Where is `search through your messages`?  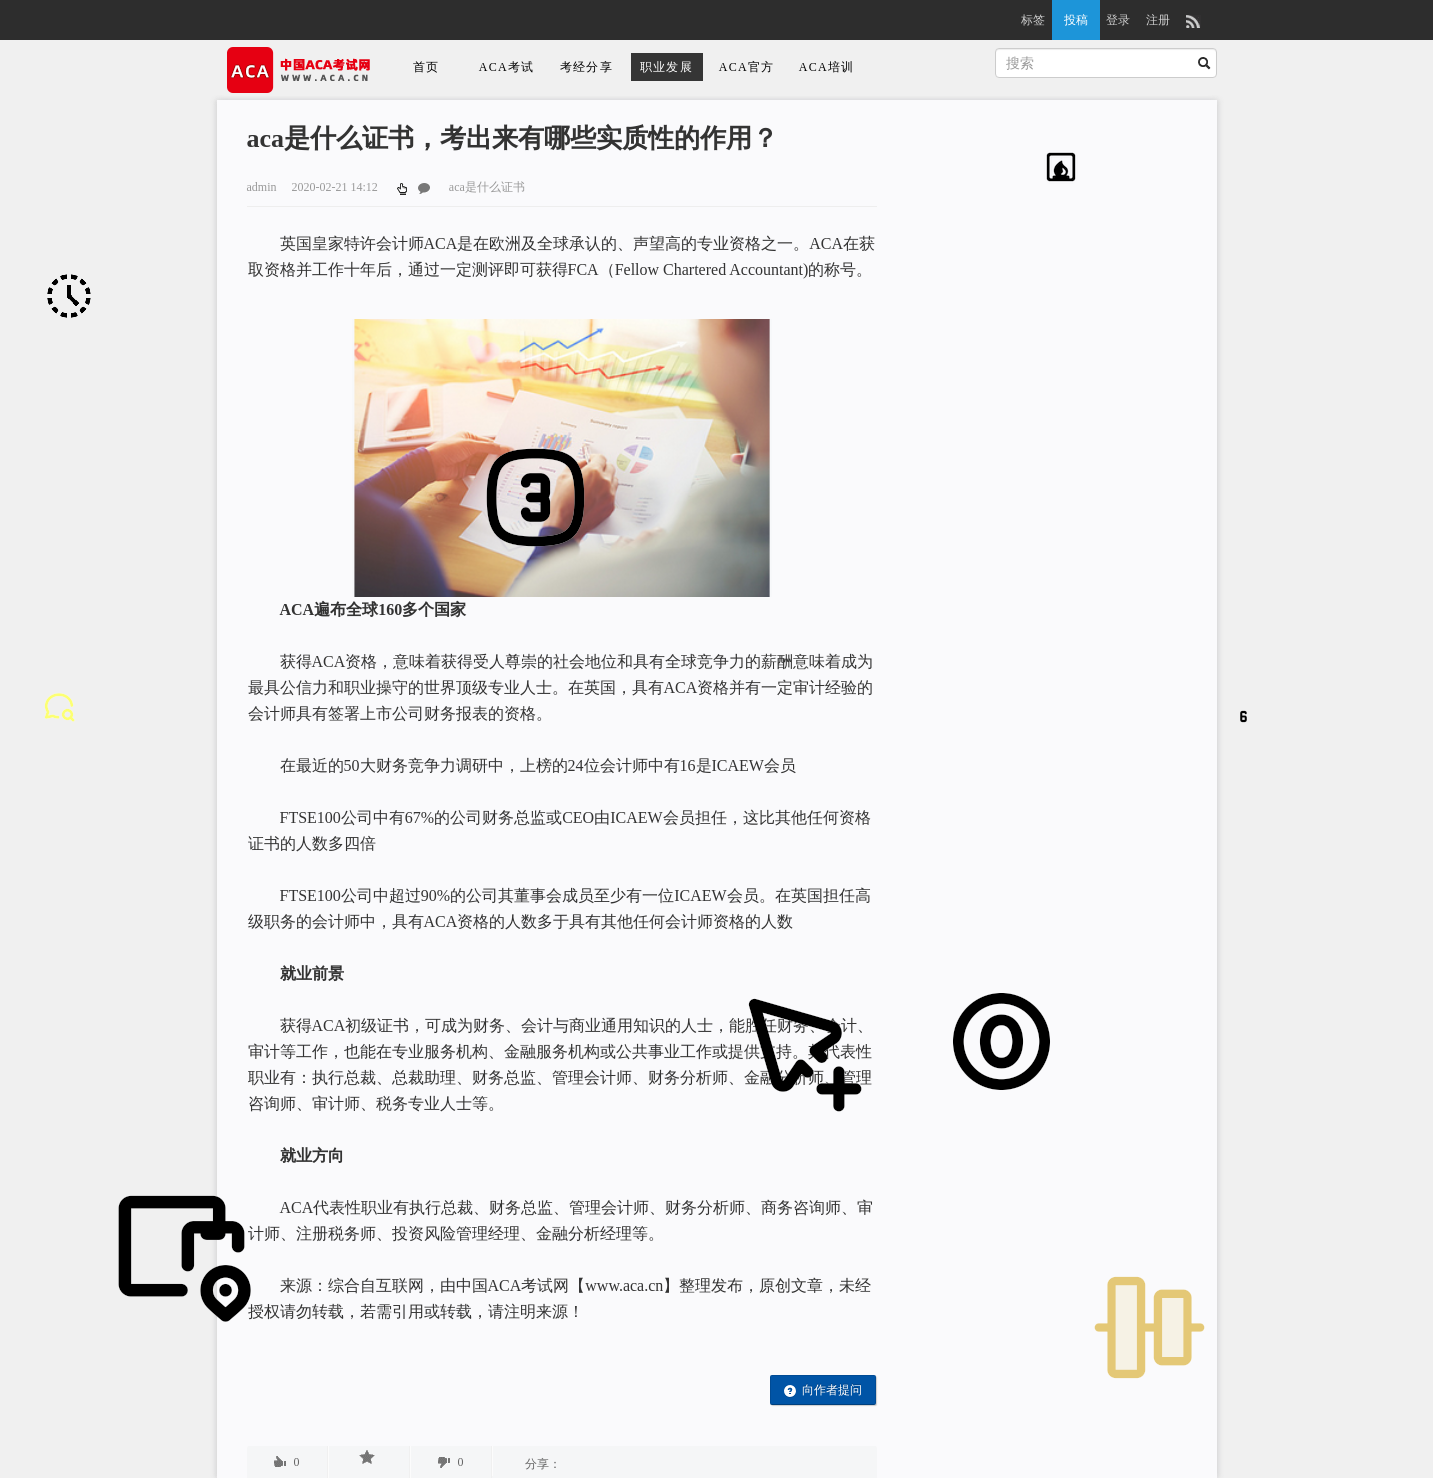
search through your messages is located at coordinates (59, 706).